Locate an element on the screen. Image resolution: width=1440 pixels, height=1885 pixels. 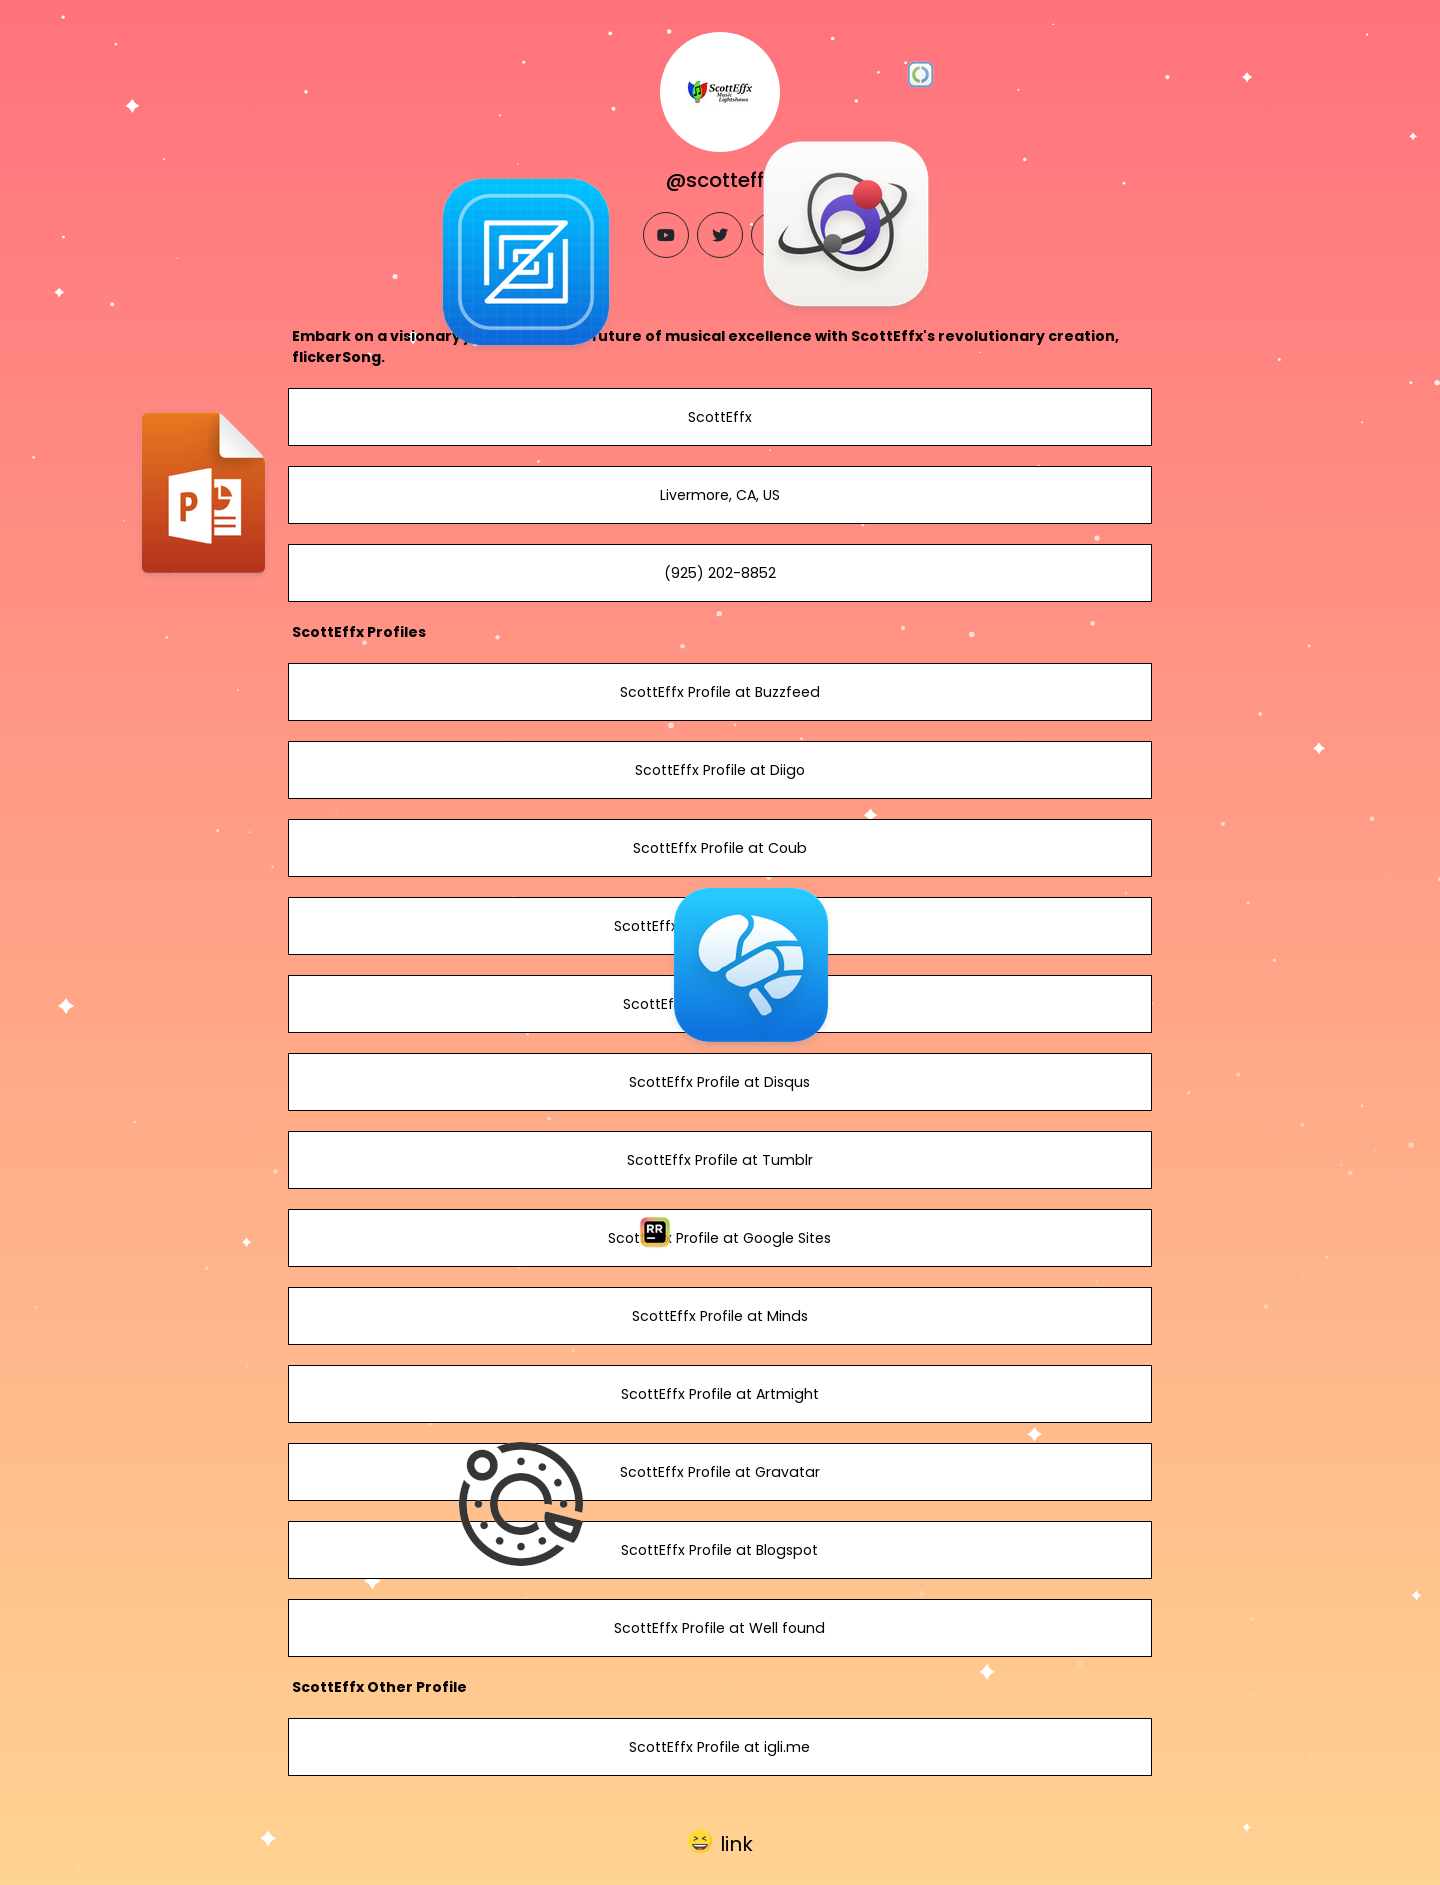
open mkvmerge video merging tool is located at coordinates (846, 224).